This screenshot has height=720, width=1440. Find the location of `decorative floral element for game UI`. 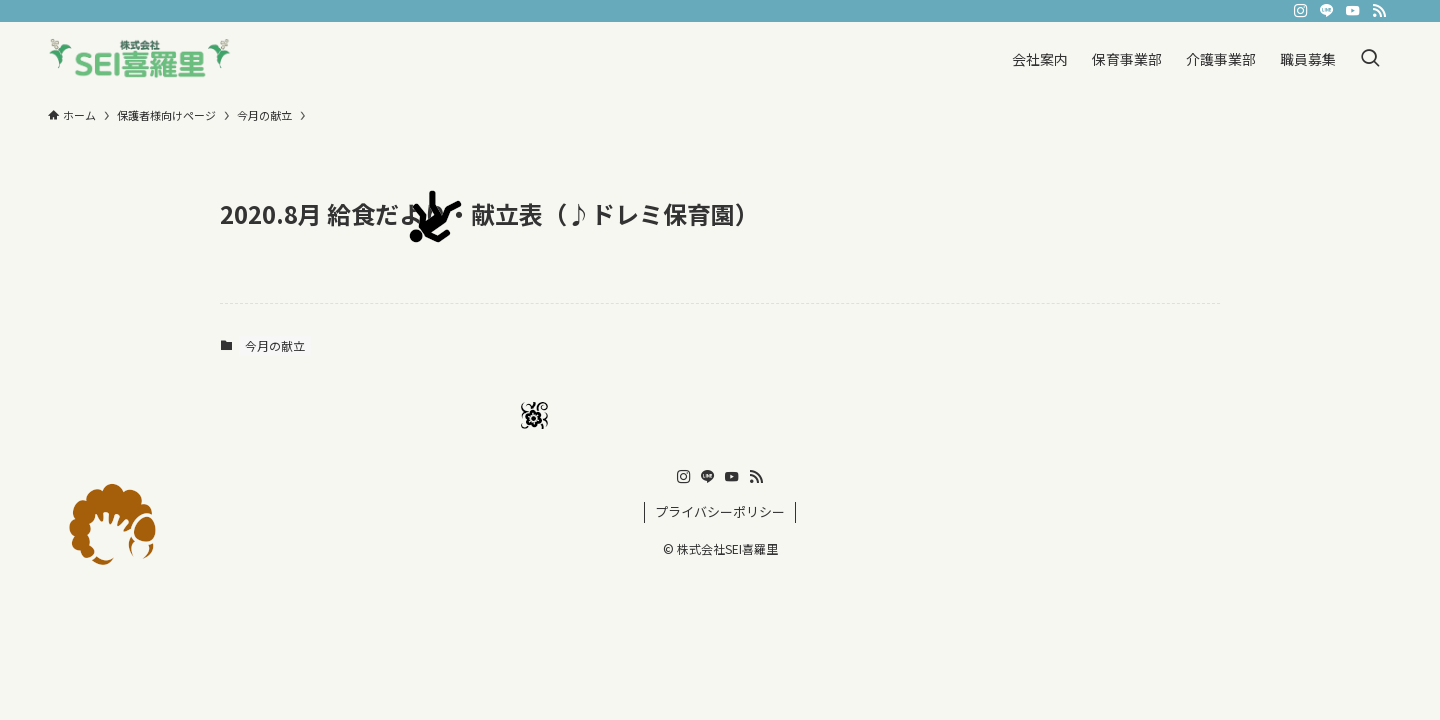

decorative floral element for game UI is located at coordinates (534, 415).